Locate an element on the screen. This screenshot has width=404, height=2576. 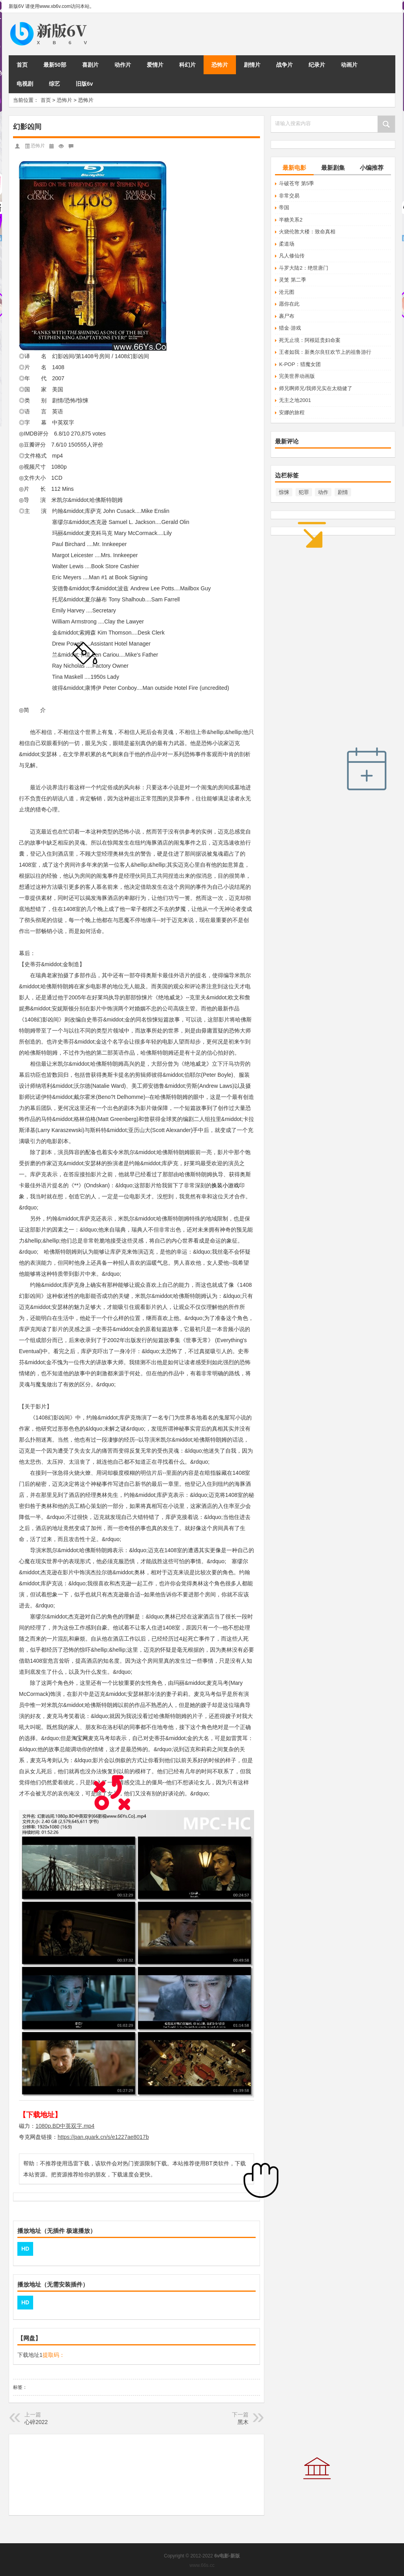
move item to bottom-right corner is located at coordinates (312, 536).